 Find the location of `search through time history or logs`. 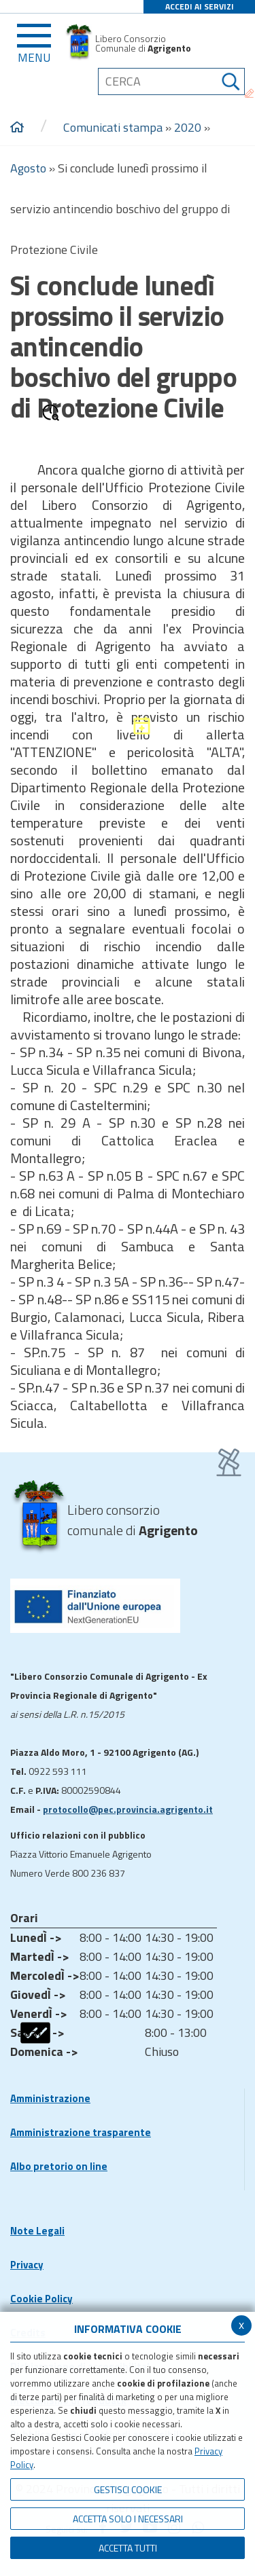

search through time history or logs is located at coordinates (50, 412).